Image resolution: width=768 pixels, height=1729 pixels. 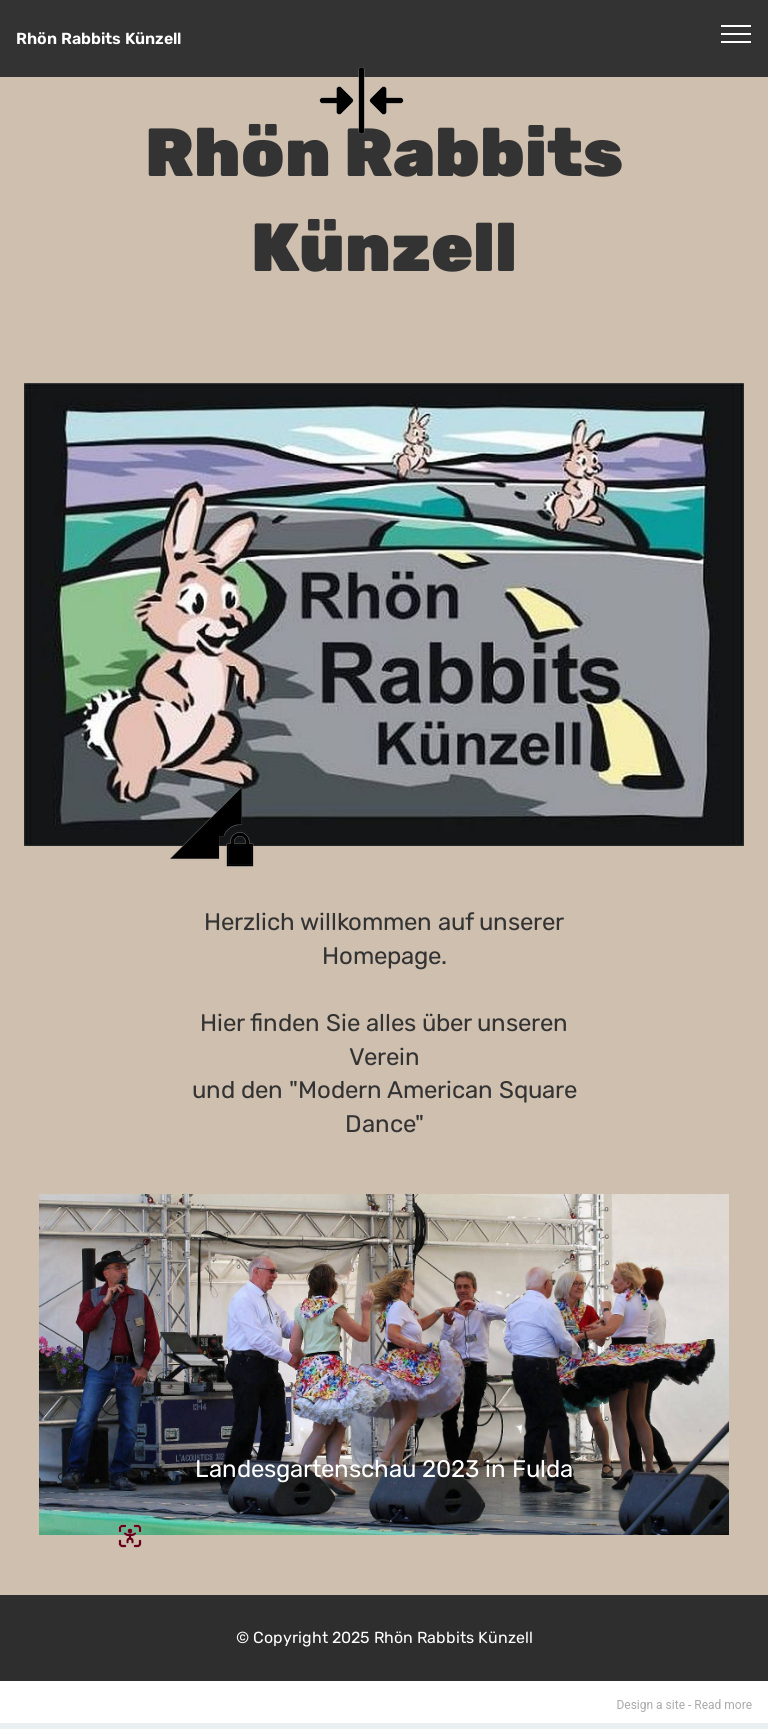 I want to click on network connection is secured or encrypted, so click(x=211, y=828).